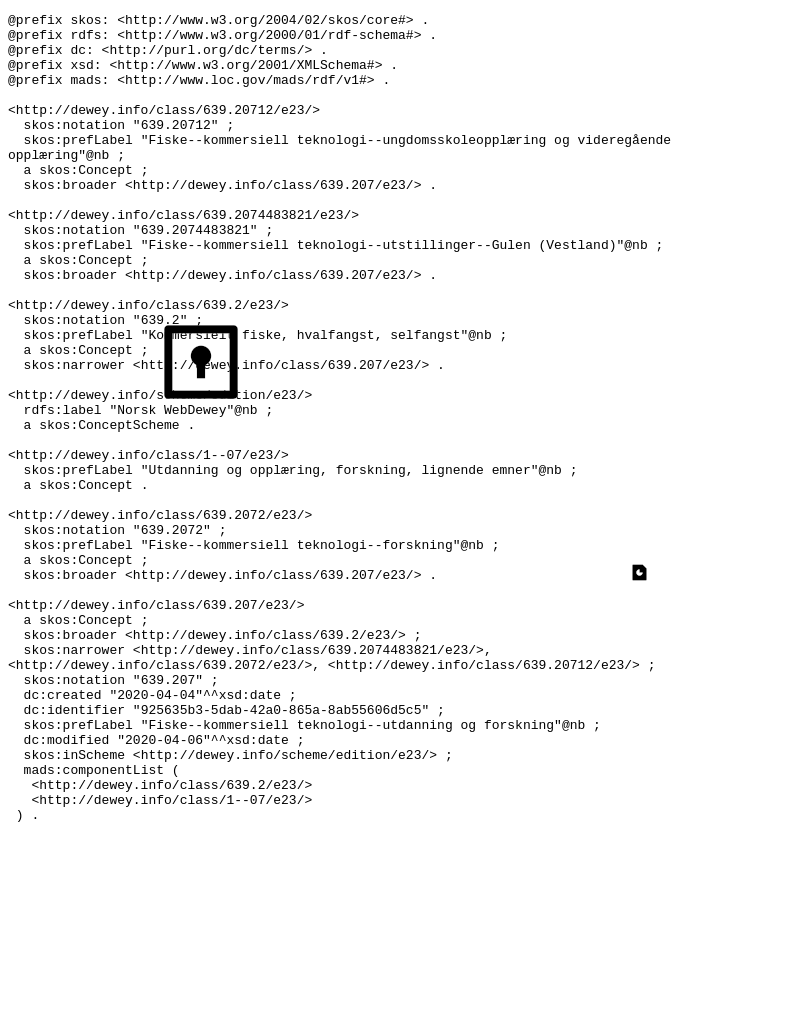 Image resolution: width=785 pixels, height=1016 pixels. What do you see at coordinates (201, 362) in the screenshot?
I see `access door lock or security settings` at bounding box center [201, 362].